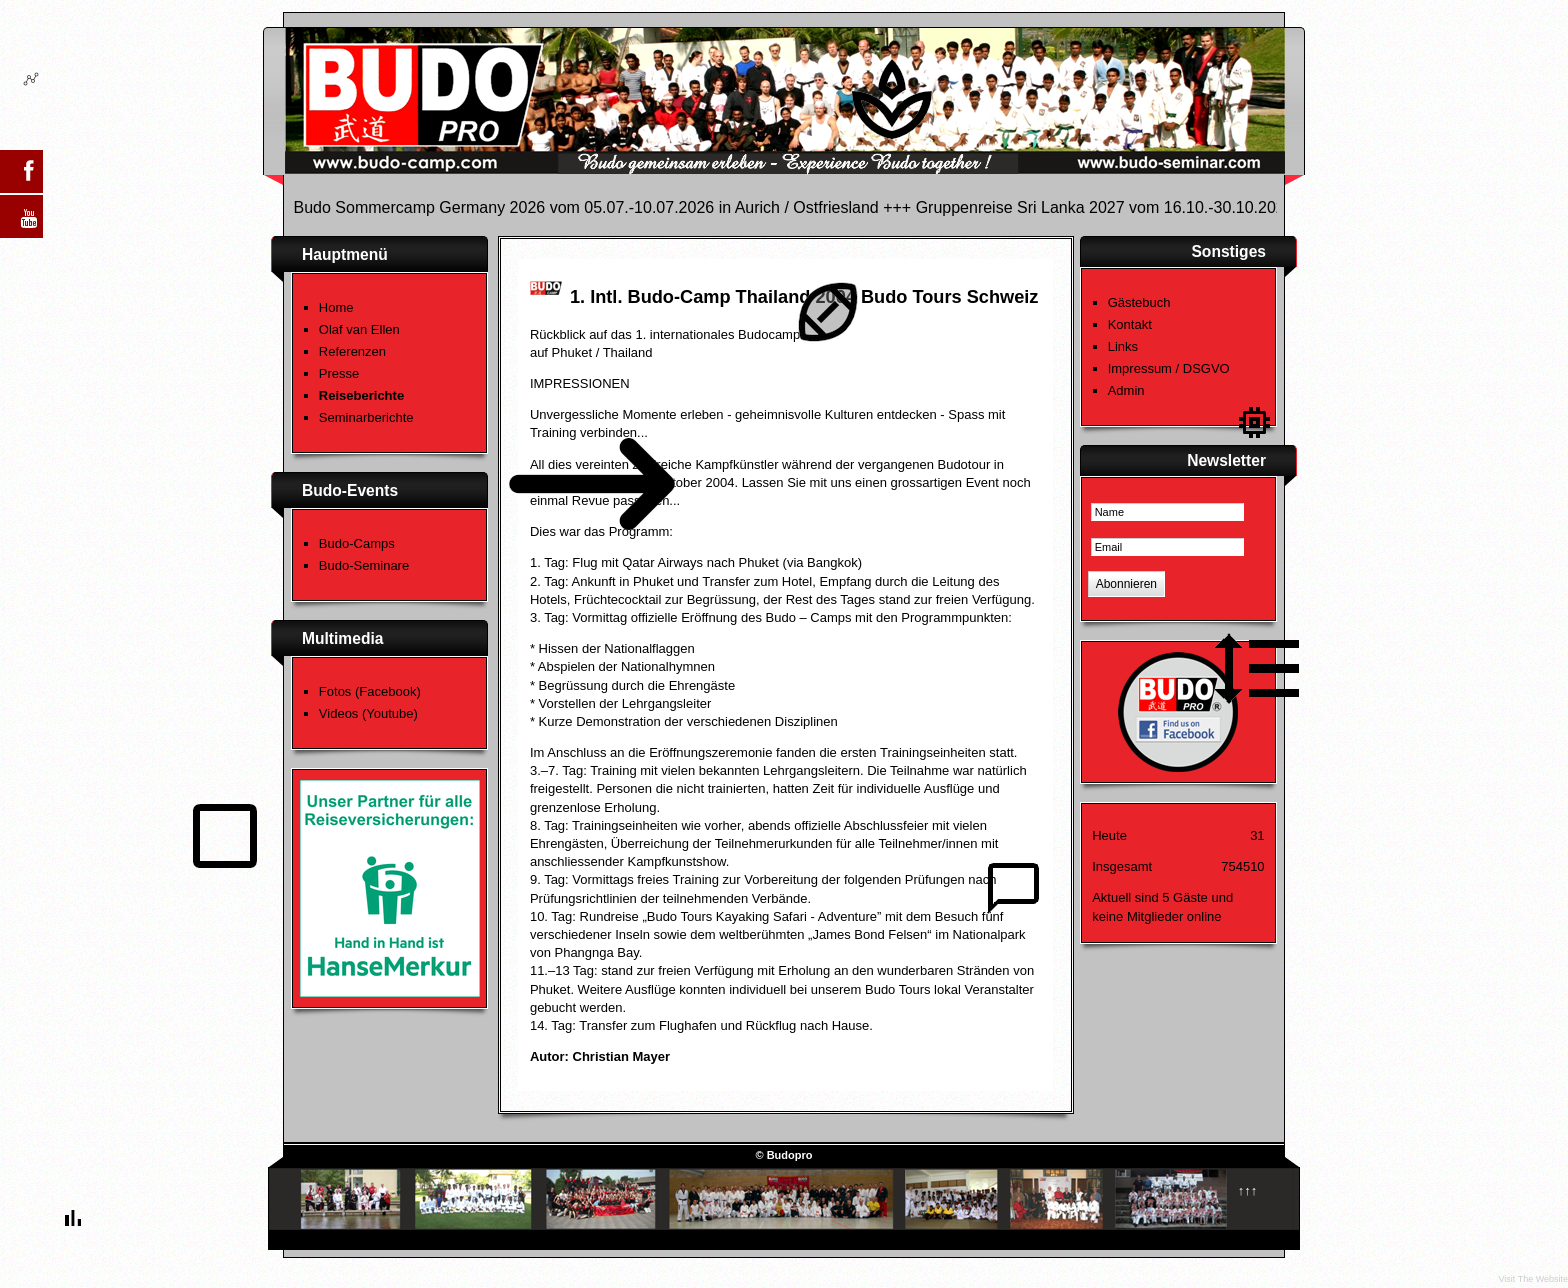  What do you see at coordinates (31, 79) in the screenshot?
I see `view connected data points or nodes` at bounding box center [31, 79].